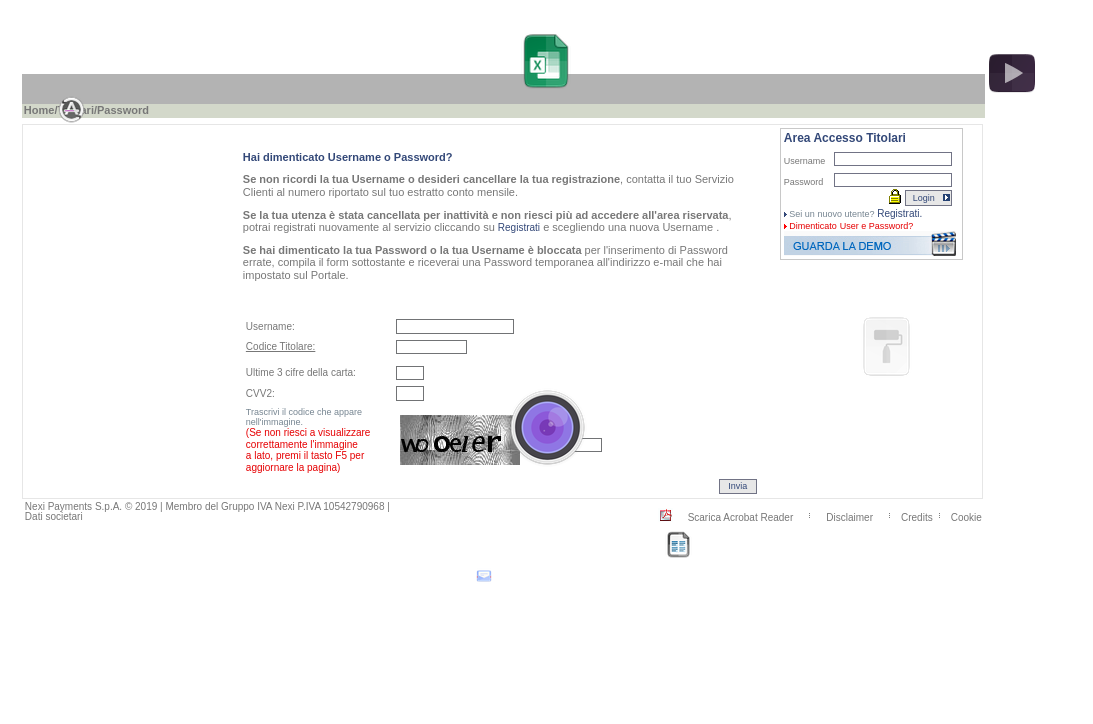  I want to click on open the camera app, so click(547, 427).